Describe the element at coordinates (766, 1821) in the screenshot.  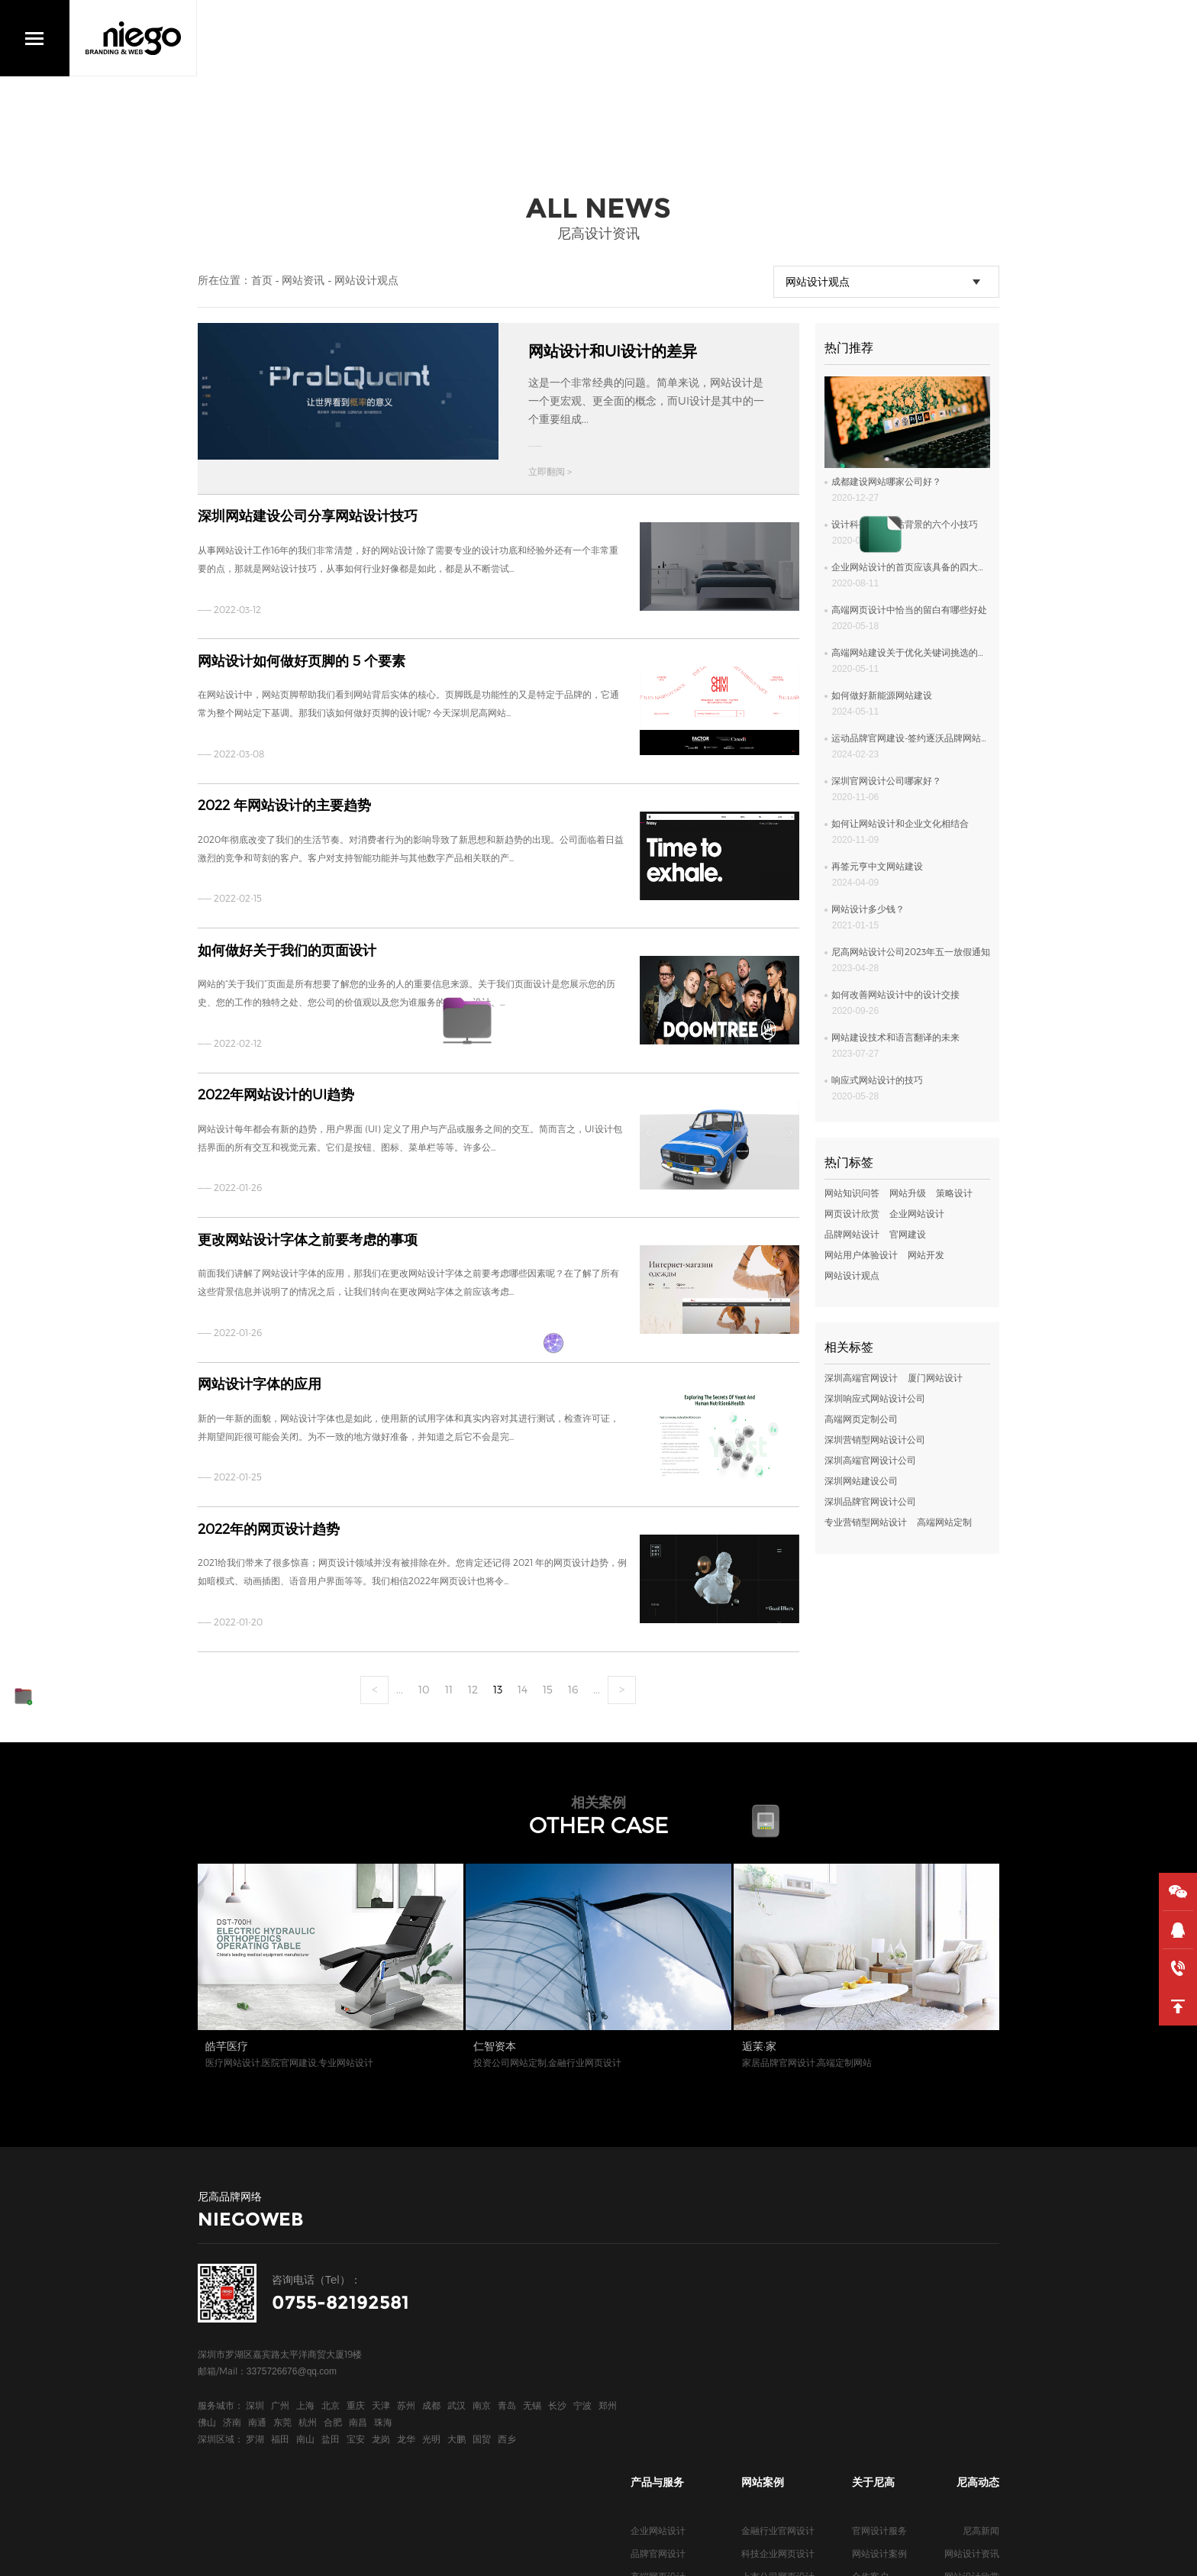
I see `gameboy rom file type indicator` at that location.